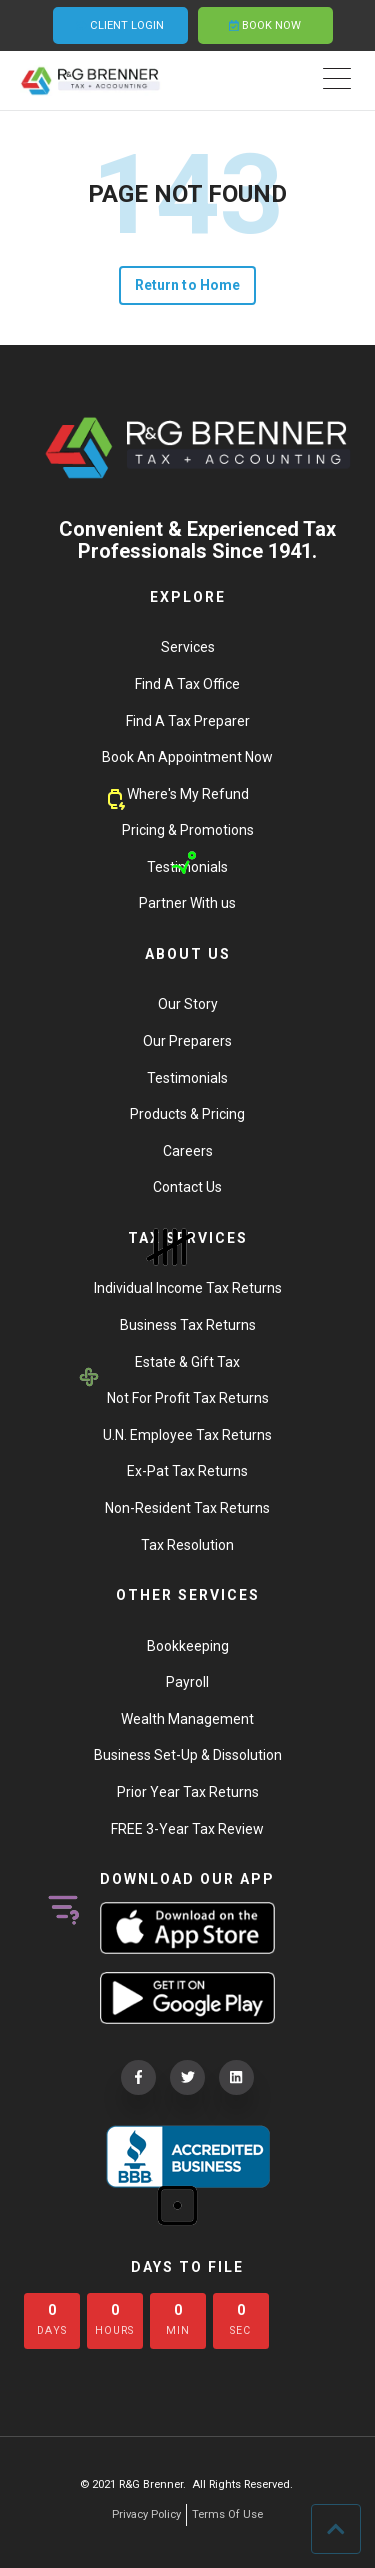 This screenshot has height=2568, width=375. I want to click on filter settings need attention or review, so click(63, 1907).